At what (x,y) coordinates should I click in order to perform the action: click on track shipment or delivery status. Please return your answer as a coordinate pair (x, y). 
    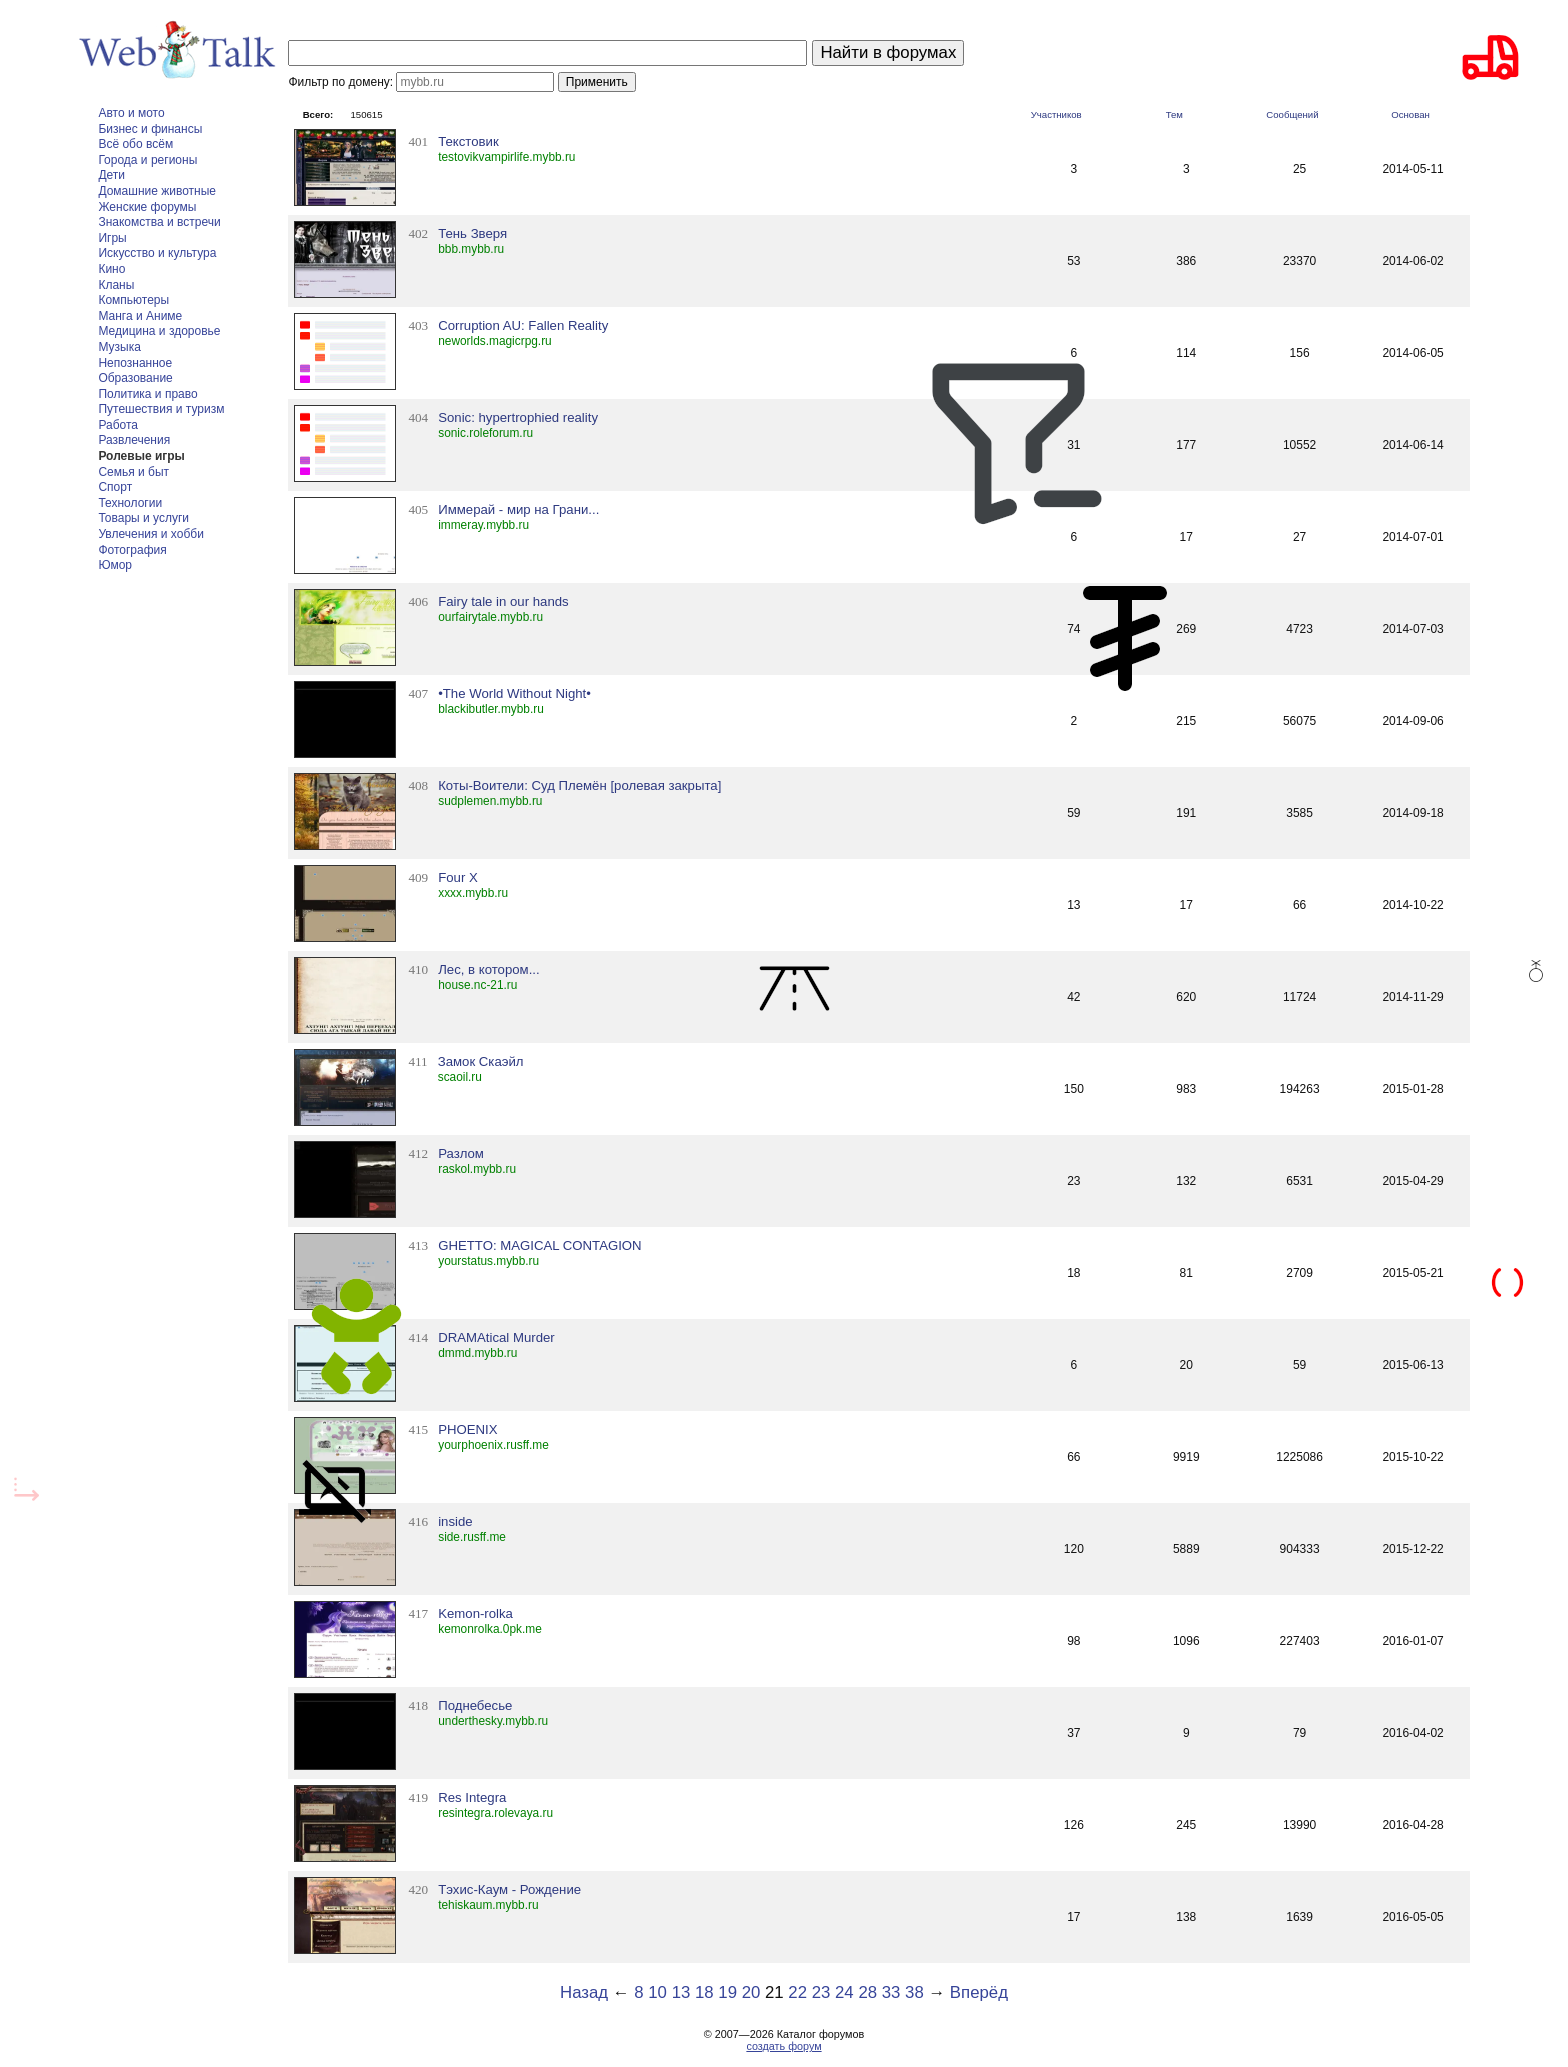
    Looking at the image, I should click on (1490, 57).